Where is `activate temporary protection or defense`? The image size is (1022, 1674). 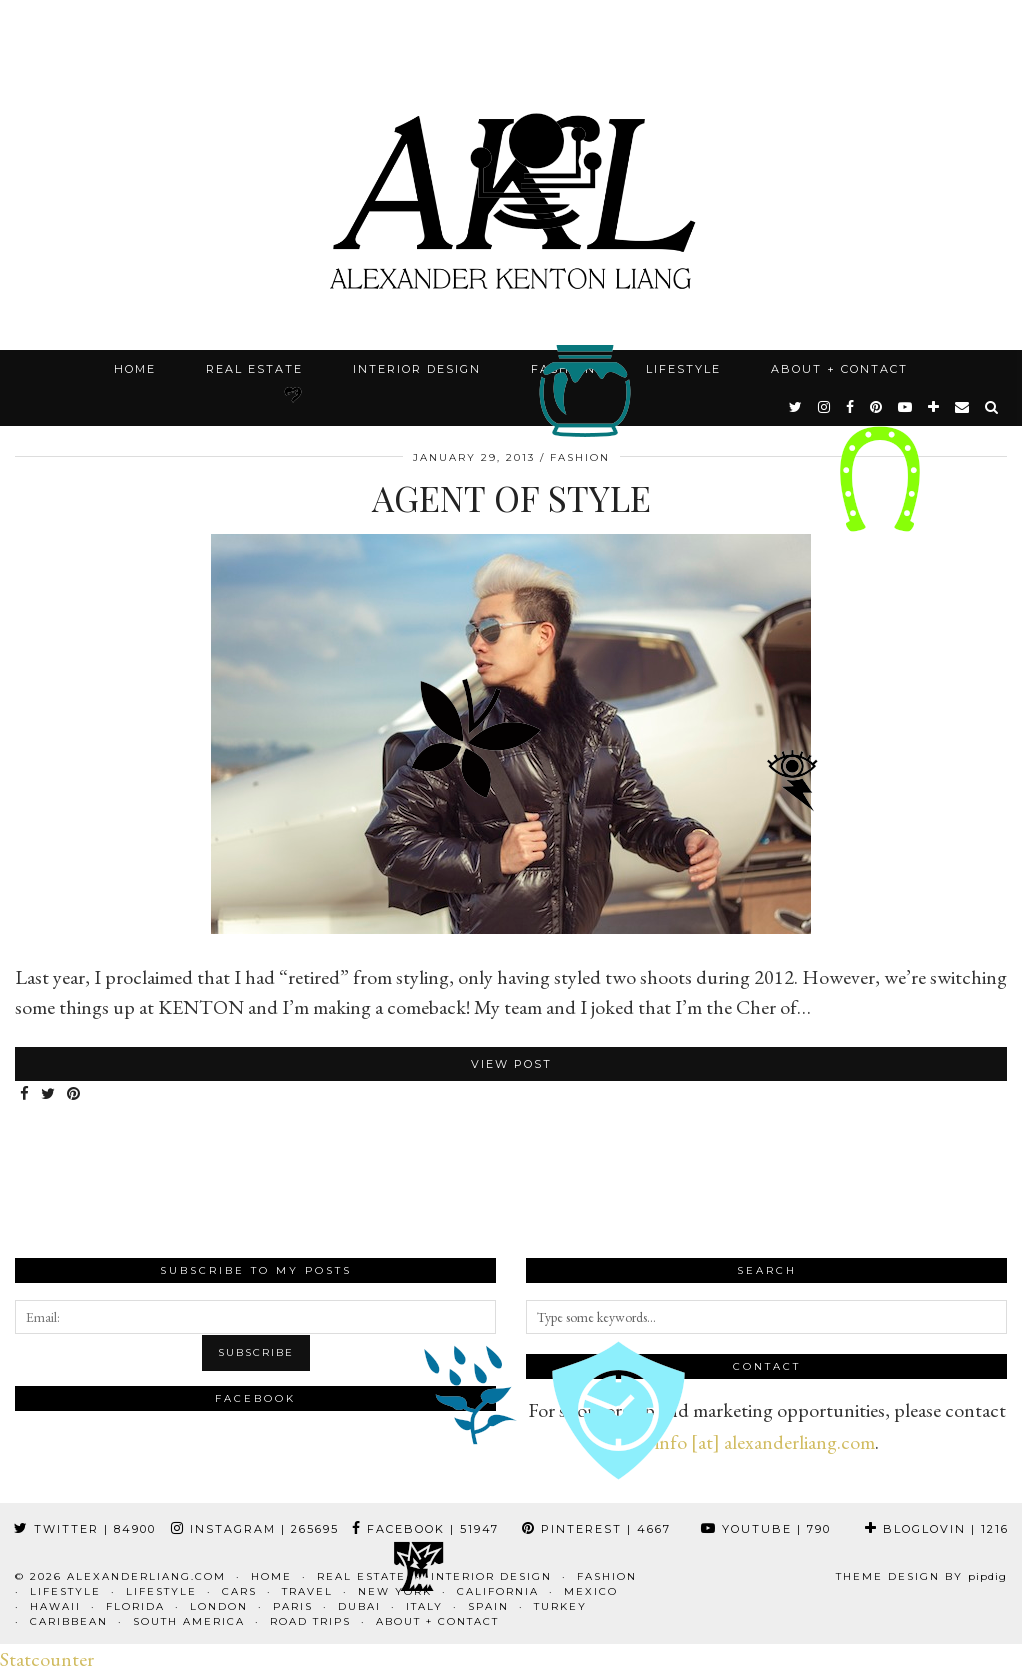
activate temporary protection or defense is located at coordinates (618, 1410).